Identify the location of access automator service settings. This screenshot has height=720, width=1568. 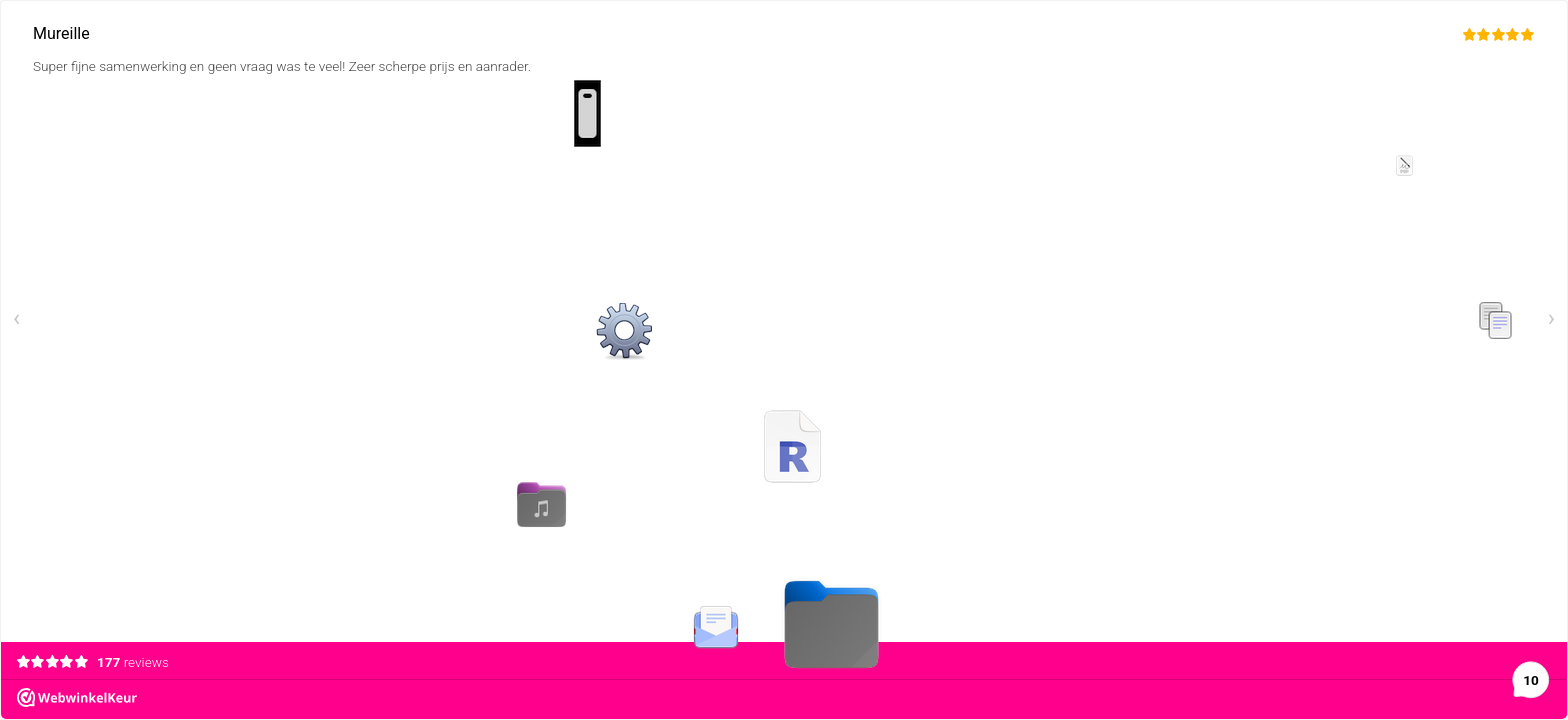
(623, 331).